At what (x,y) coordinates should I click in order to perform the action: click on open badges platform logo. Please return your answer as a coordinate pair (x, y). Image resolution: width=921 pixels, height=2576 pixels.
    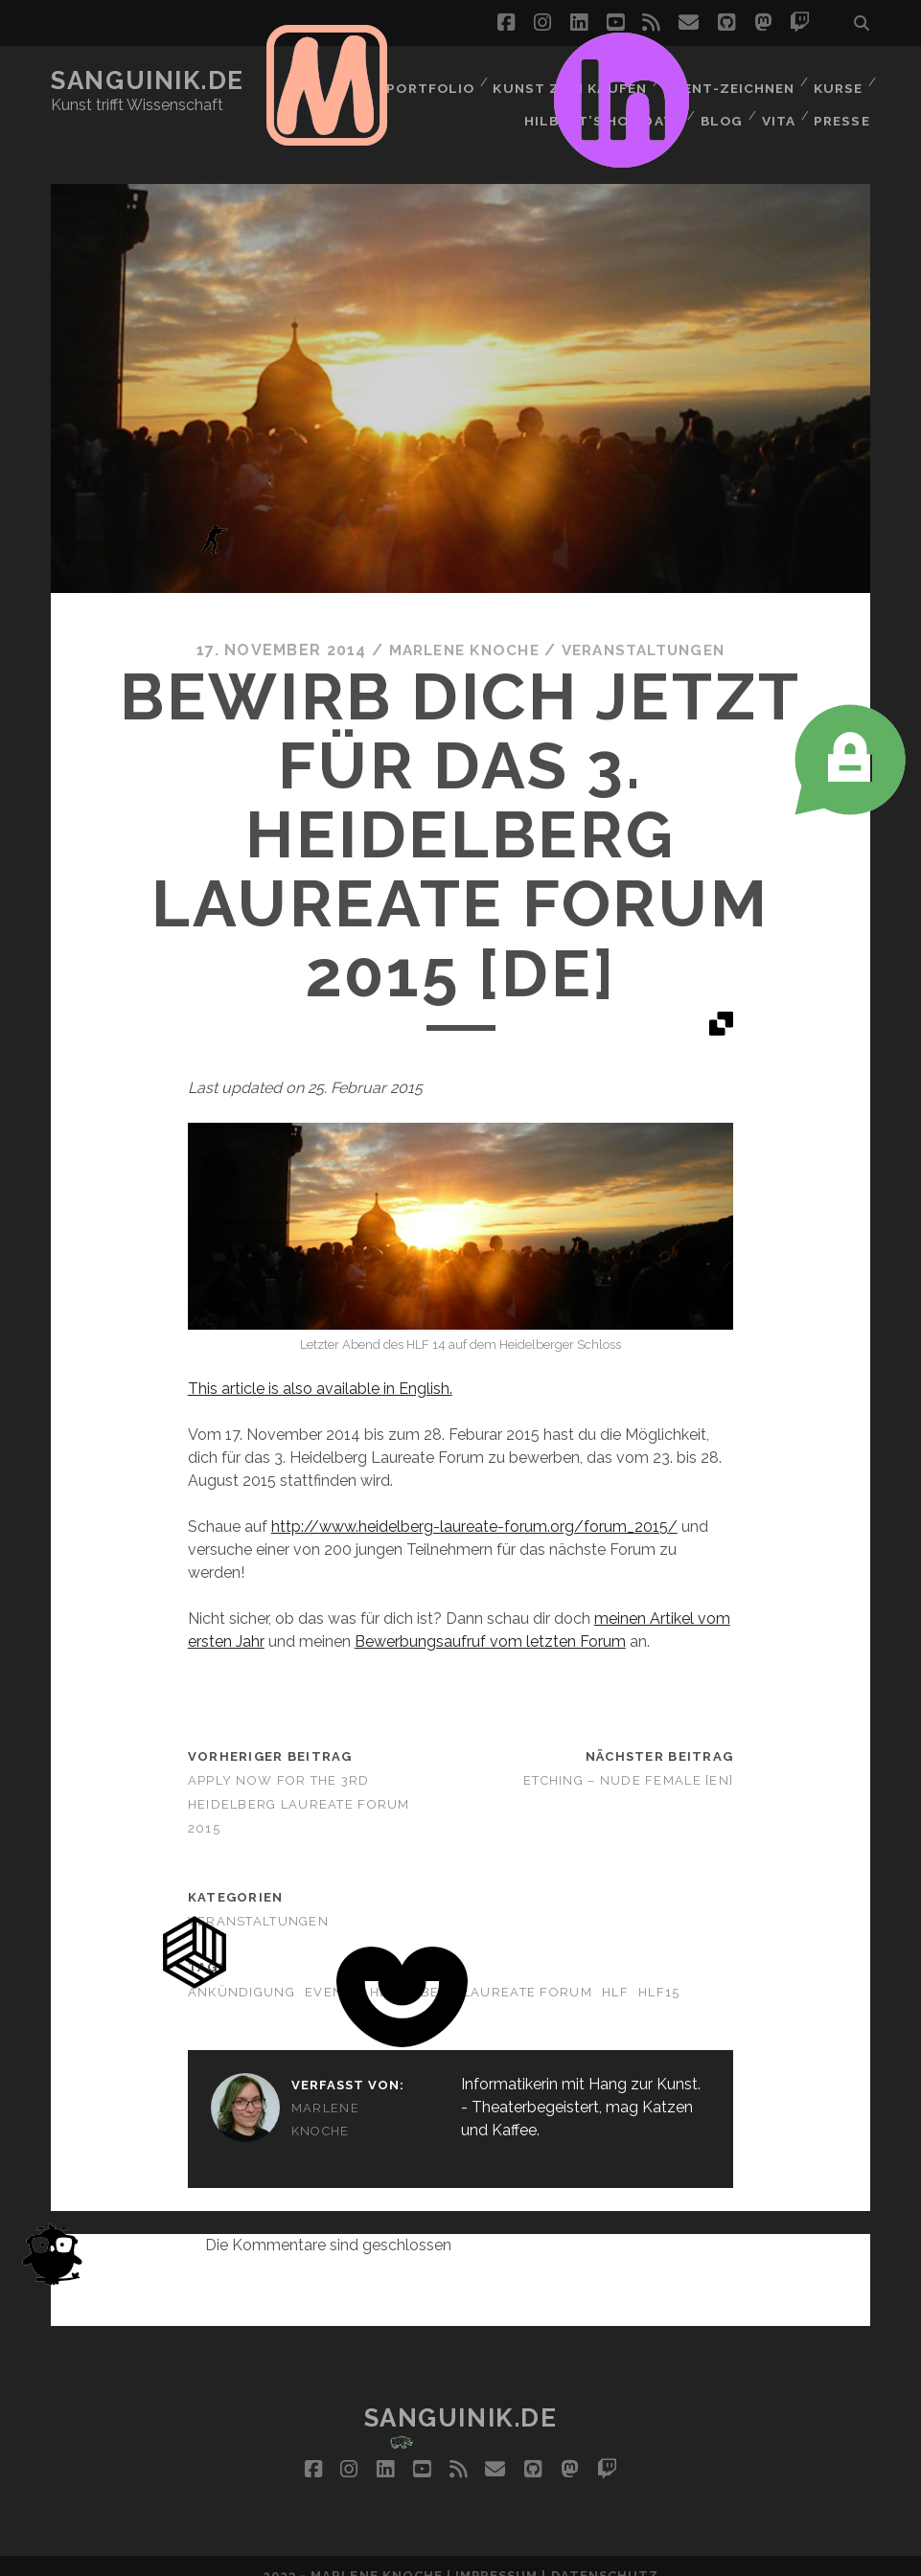
    Looking at the image, I should click on (195, 1952).